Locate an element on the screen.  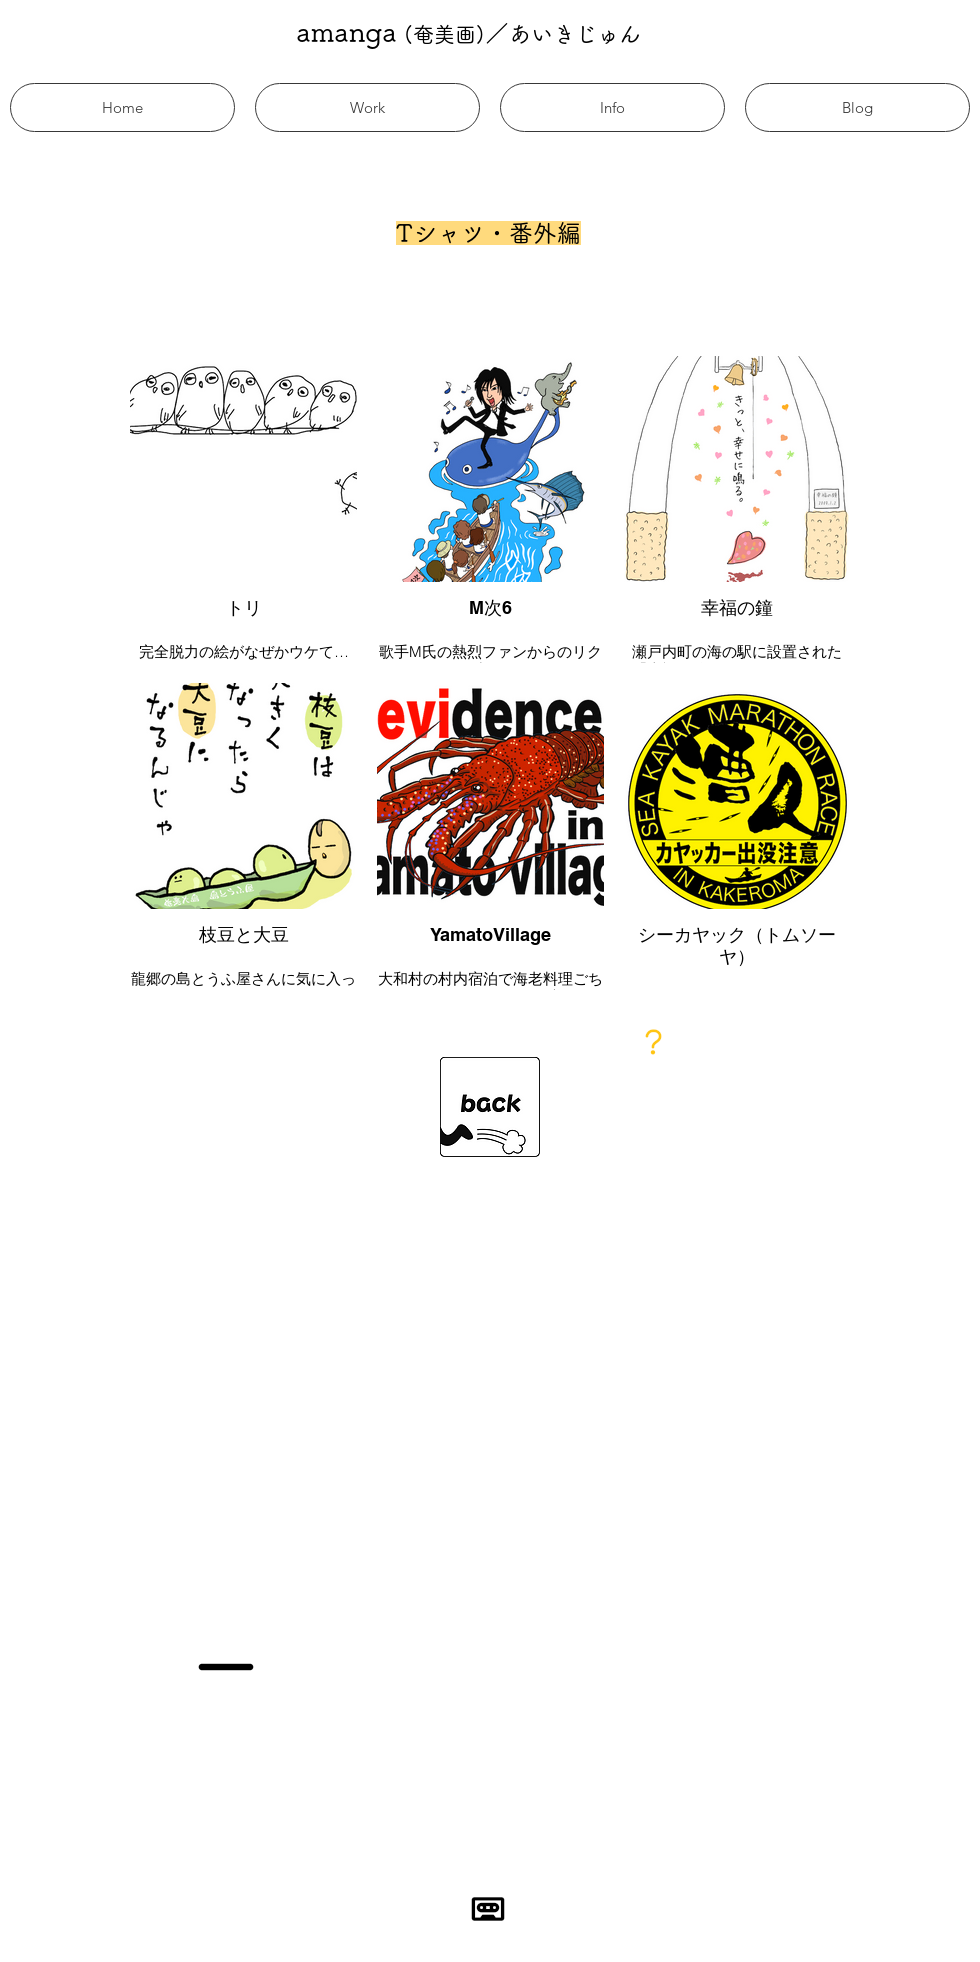
remove an item from a list or cart is located at coordinates (226, 1667).